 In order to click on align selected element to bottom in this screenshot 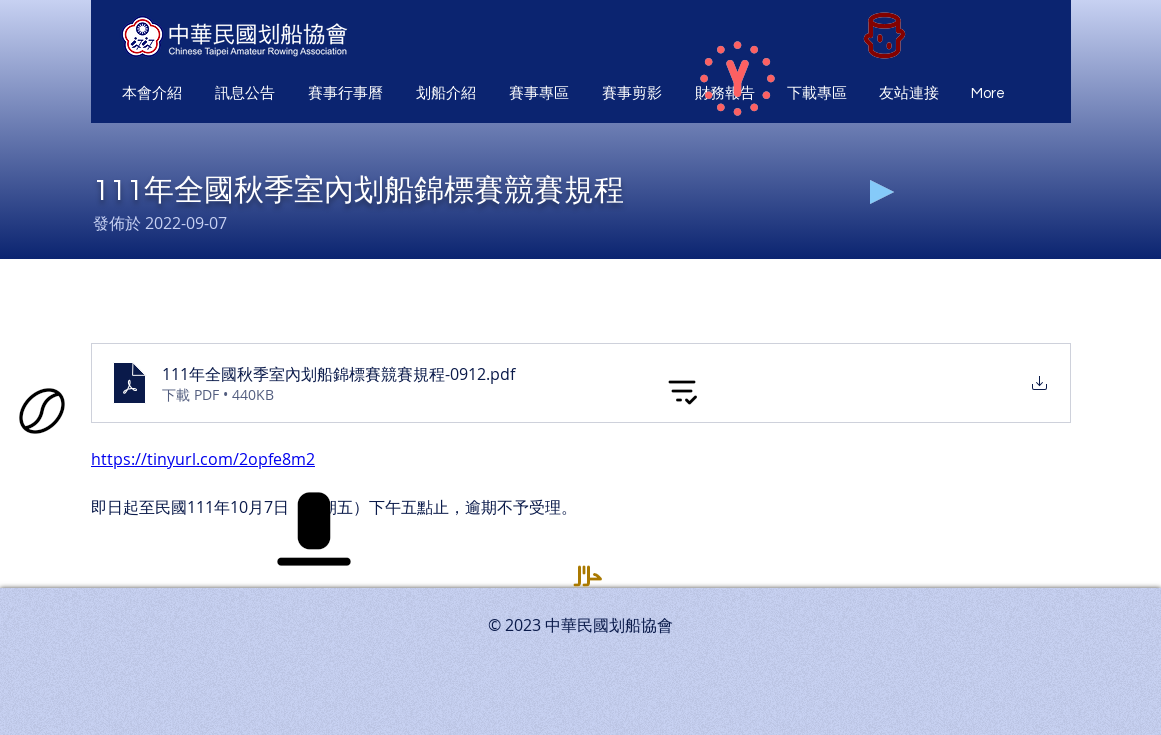, I will do `click(314, 529)`.